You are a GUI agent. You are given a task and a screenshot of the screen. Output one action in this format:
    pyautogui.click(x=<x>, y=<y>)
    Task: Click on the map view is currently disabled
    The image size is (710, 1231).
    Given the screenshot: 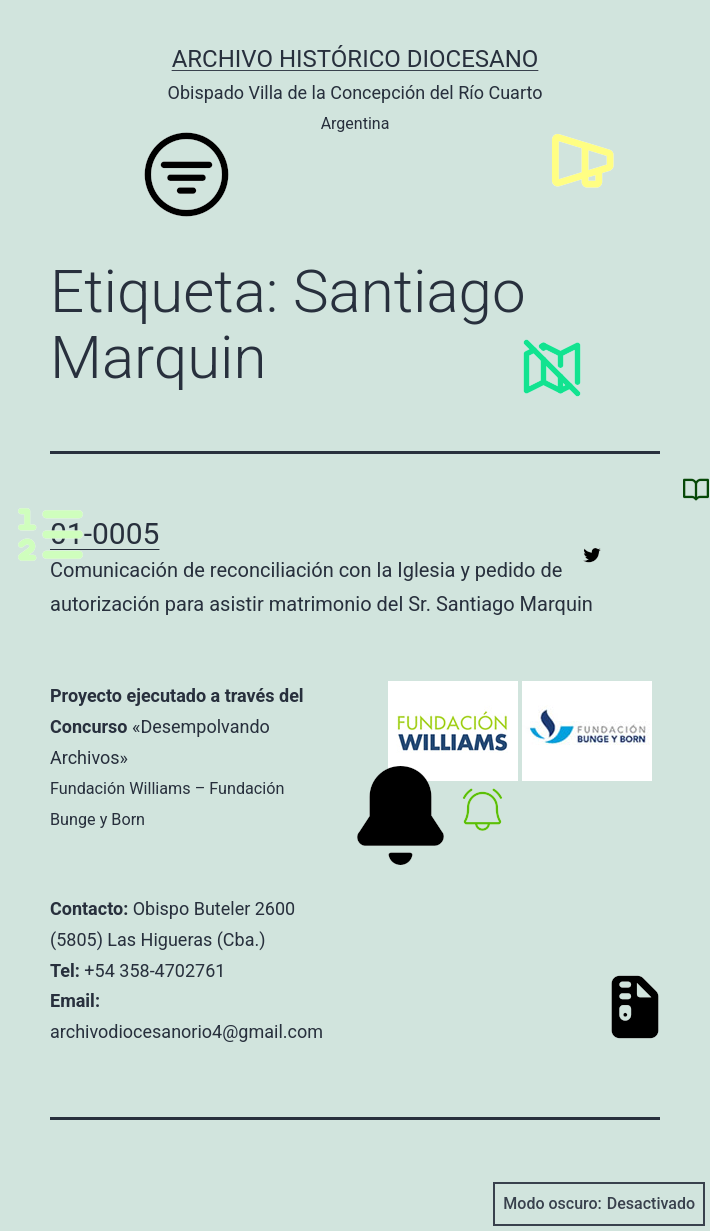 What is the action you would take?
    pyautogui.click(x=552, y=368)
    